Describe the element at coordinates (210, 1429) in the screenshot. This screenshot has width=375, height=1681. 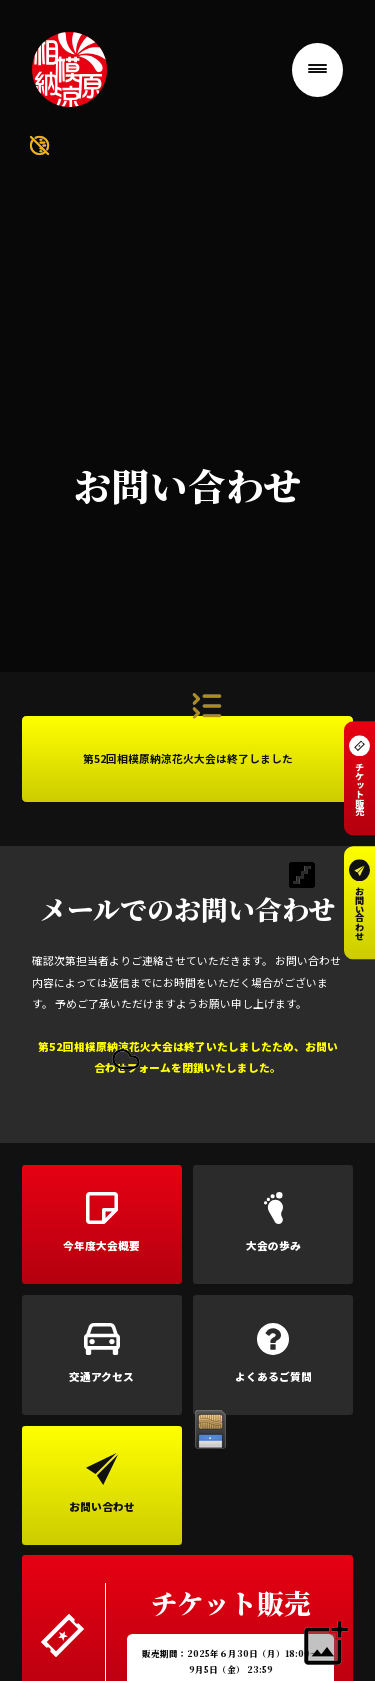
I see `access removable storage device` at that location.